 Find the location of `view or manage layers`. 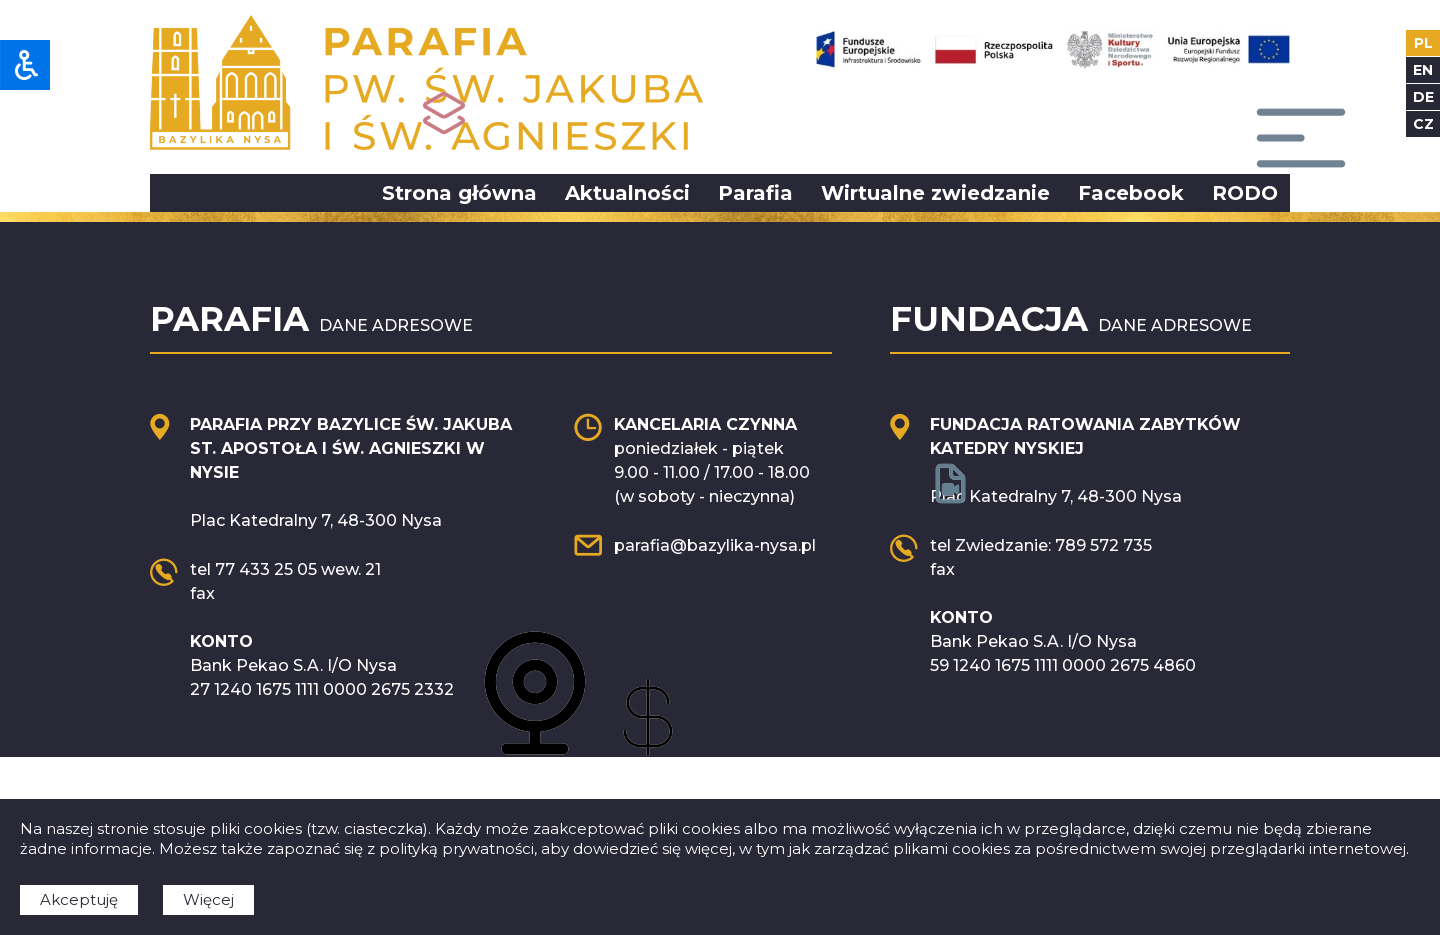

view or manage layers is located at coordinates (444, 113).